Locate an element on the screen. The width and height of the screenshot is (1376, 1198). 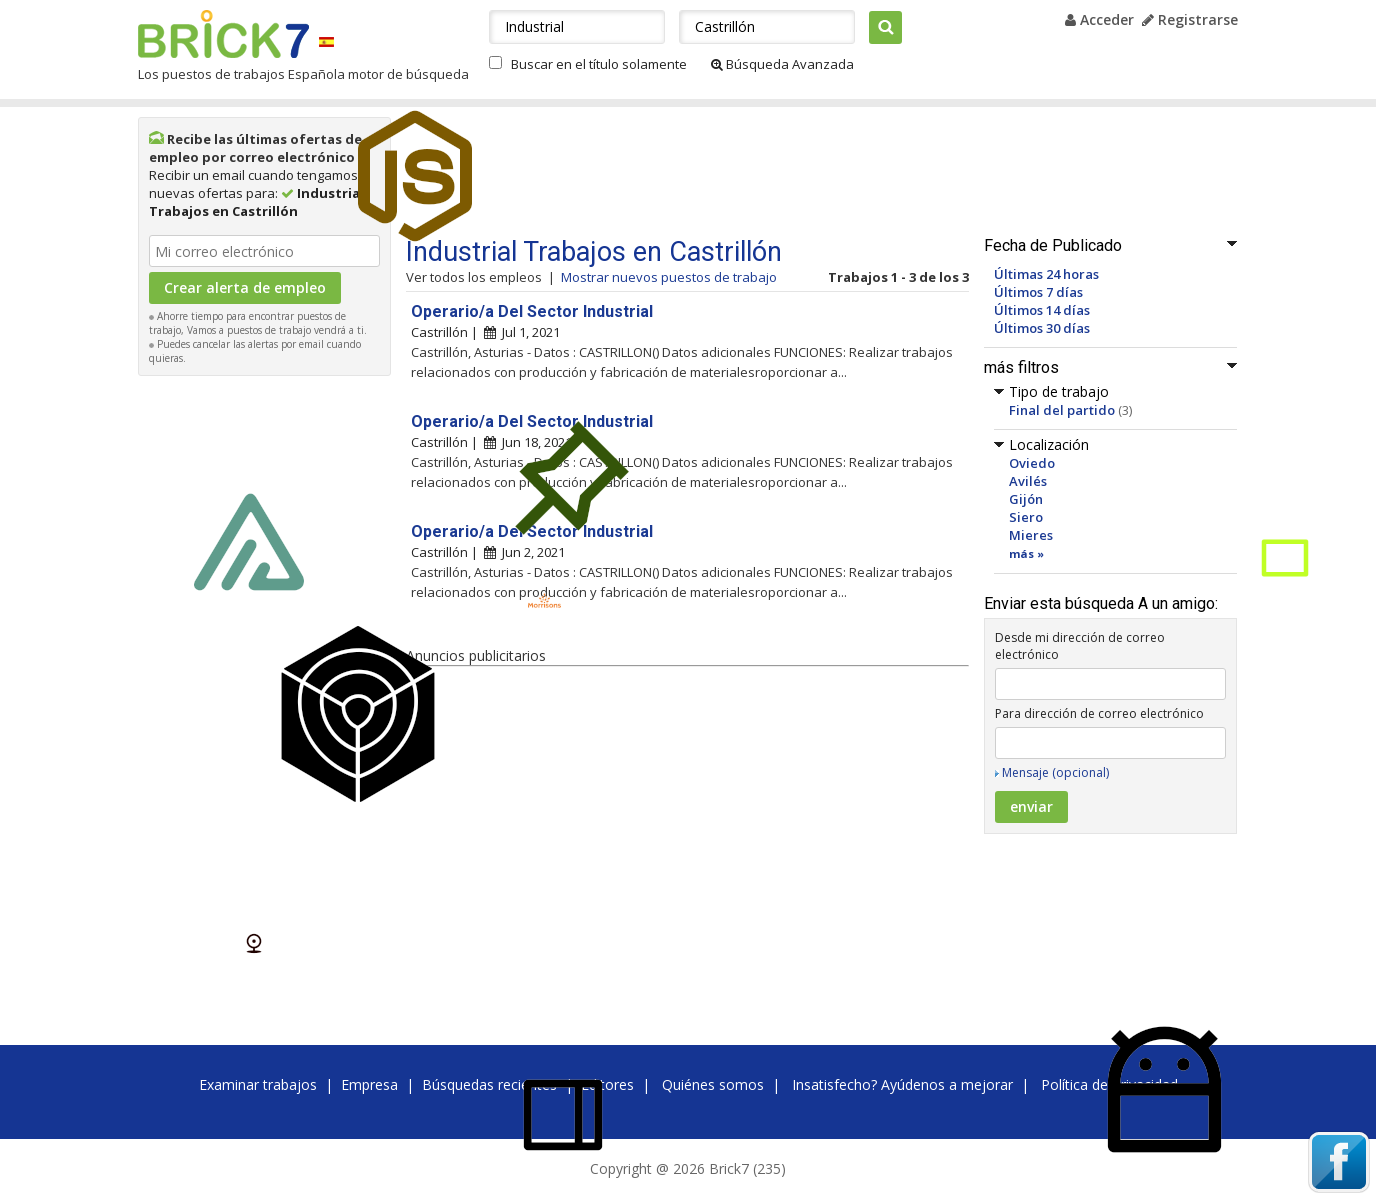
trivy security scanner logo is located at coordinates (358, 714).